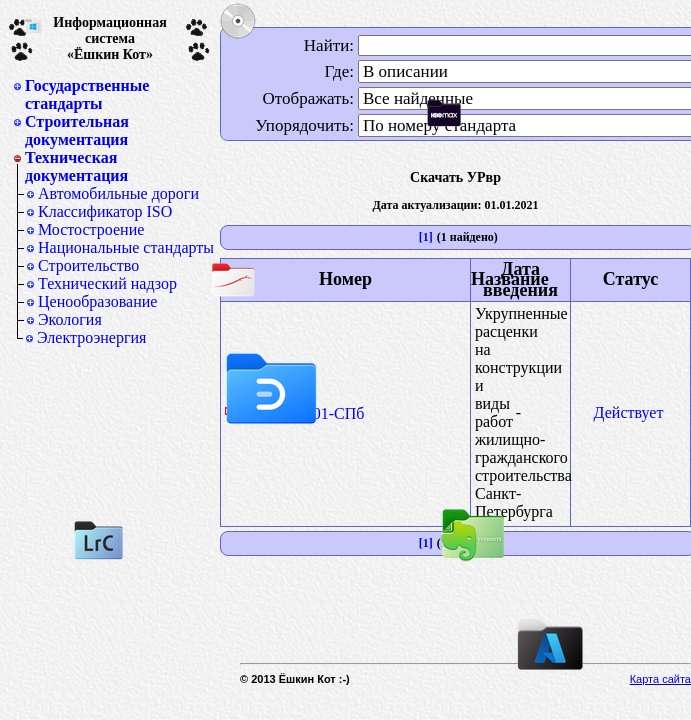 This screenshot has height=720, width=691. I want to click on open folder containing adobe lightroom classic files, so click(98, 541).